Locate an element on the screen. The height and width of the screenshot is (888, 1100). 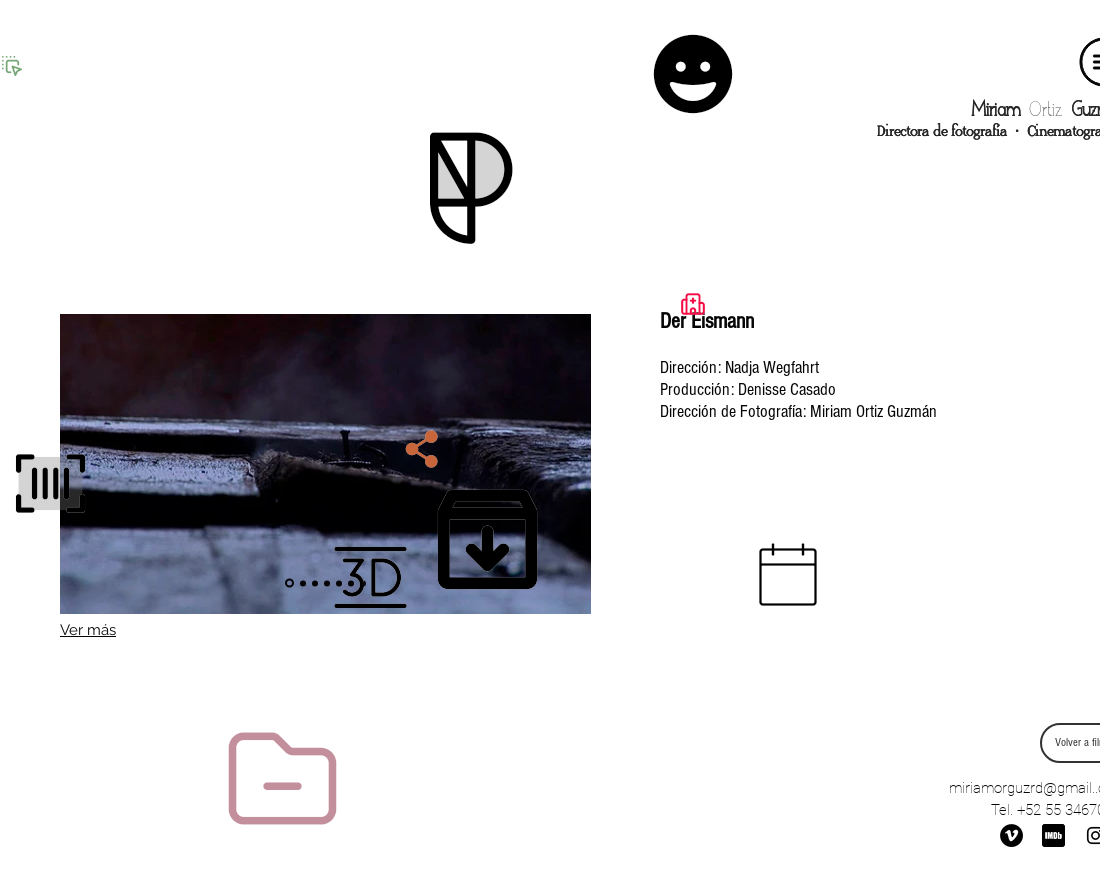
add a reaction or emoji is located at coordinates (693, 74).